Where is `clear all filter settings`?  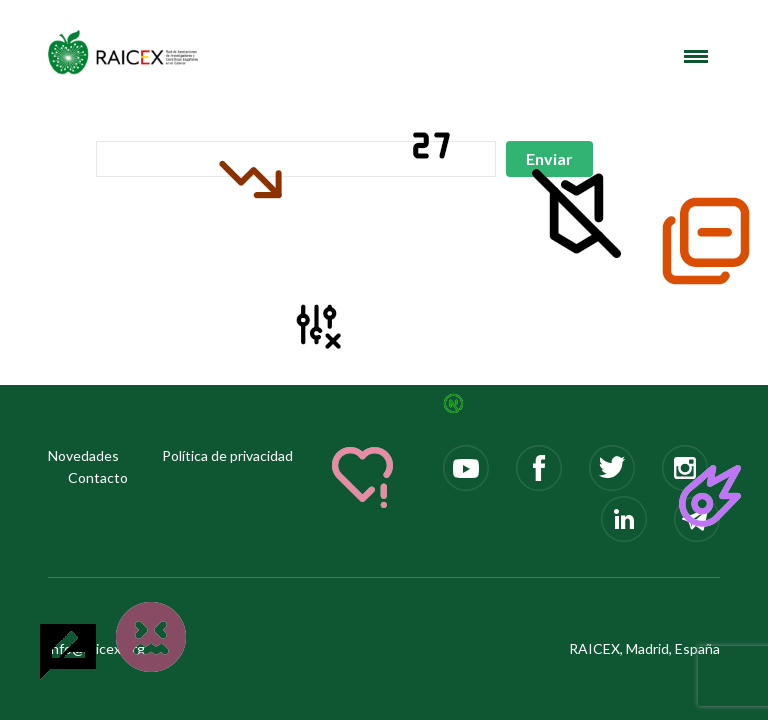 clear all filter settings is located at coordinates (316, 324).